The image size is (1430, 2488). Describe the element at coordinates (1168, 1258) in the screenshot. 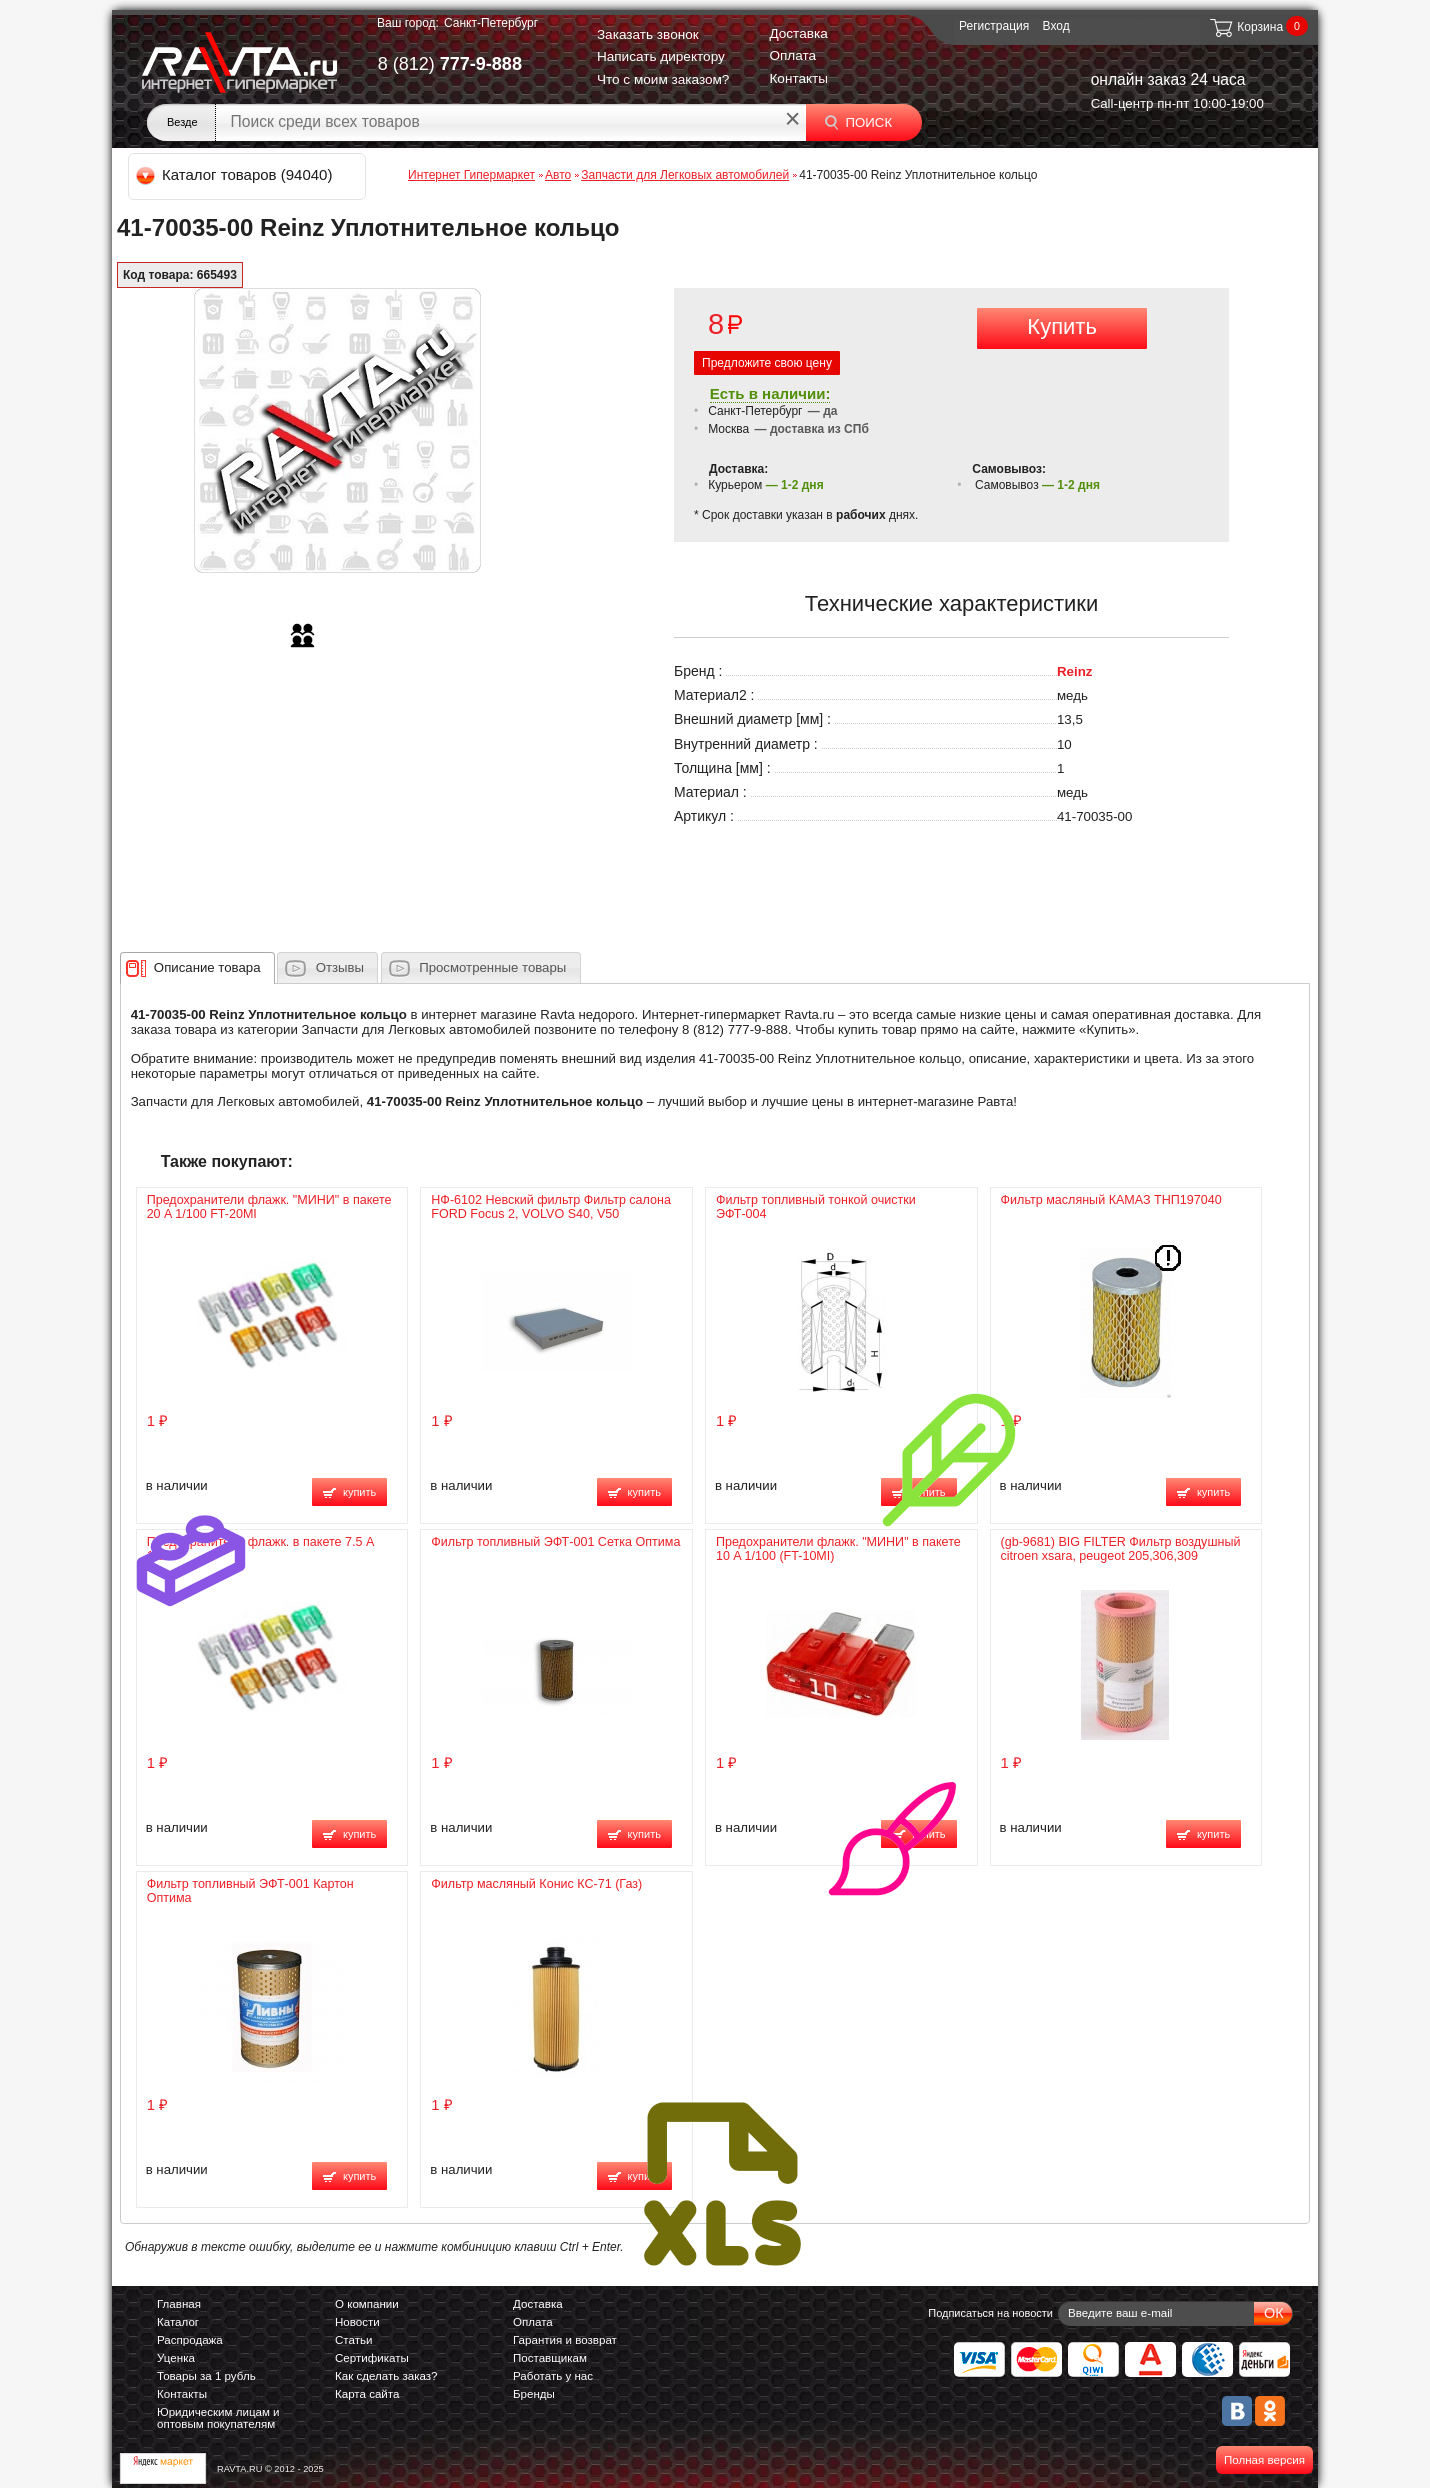

I see `report an issue or violation` at that location.